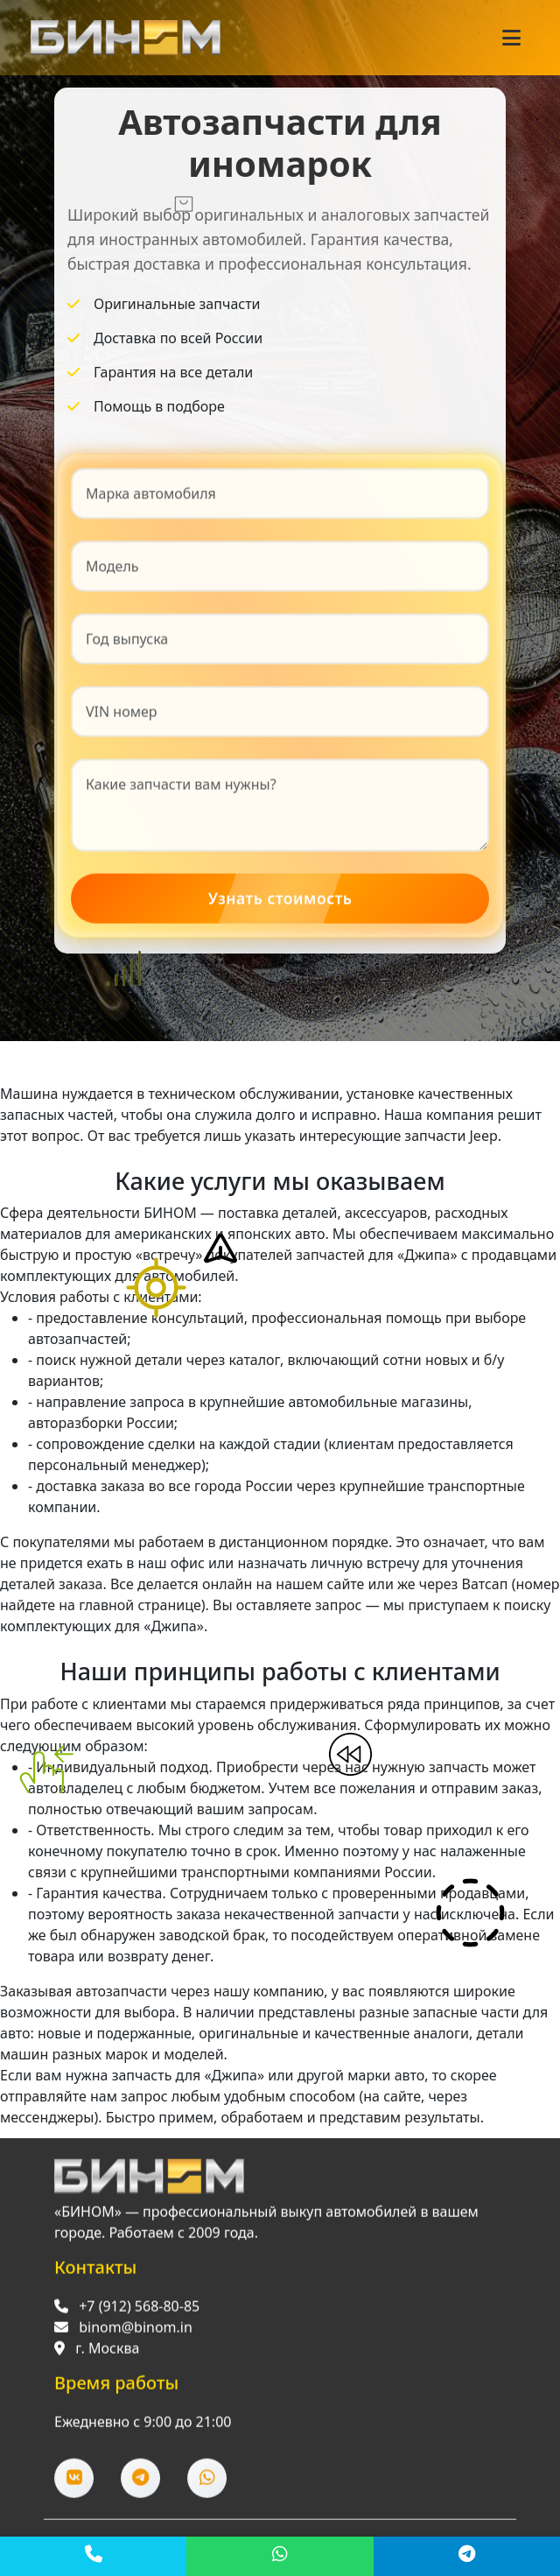 The image size is (560, 2576). What do you see at coordinates (156, 1287) in the screenshot?
I see `center map on current location` at bounding box center [156, 1287].